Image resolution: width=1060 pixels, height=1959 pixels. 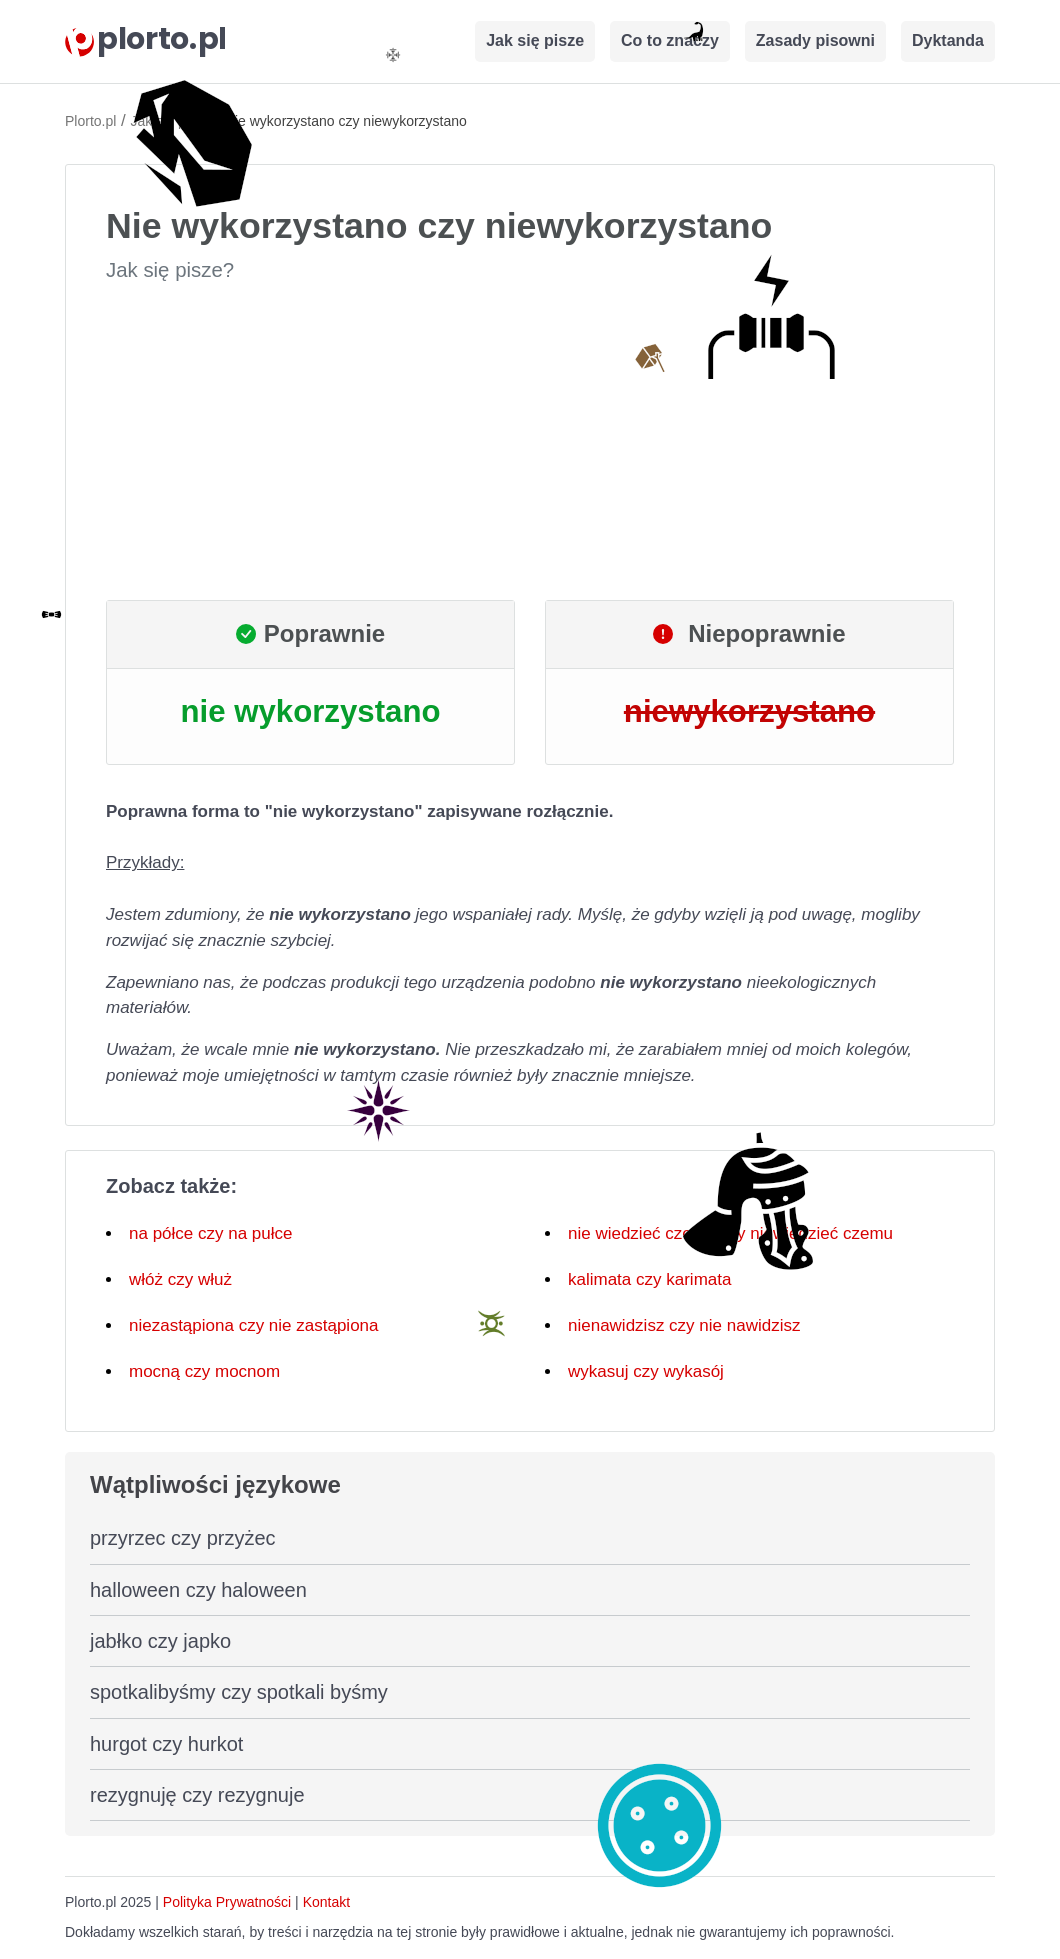 I want to click on represents a rock or stone resource in a game, so click(x=192, y=143).